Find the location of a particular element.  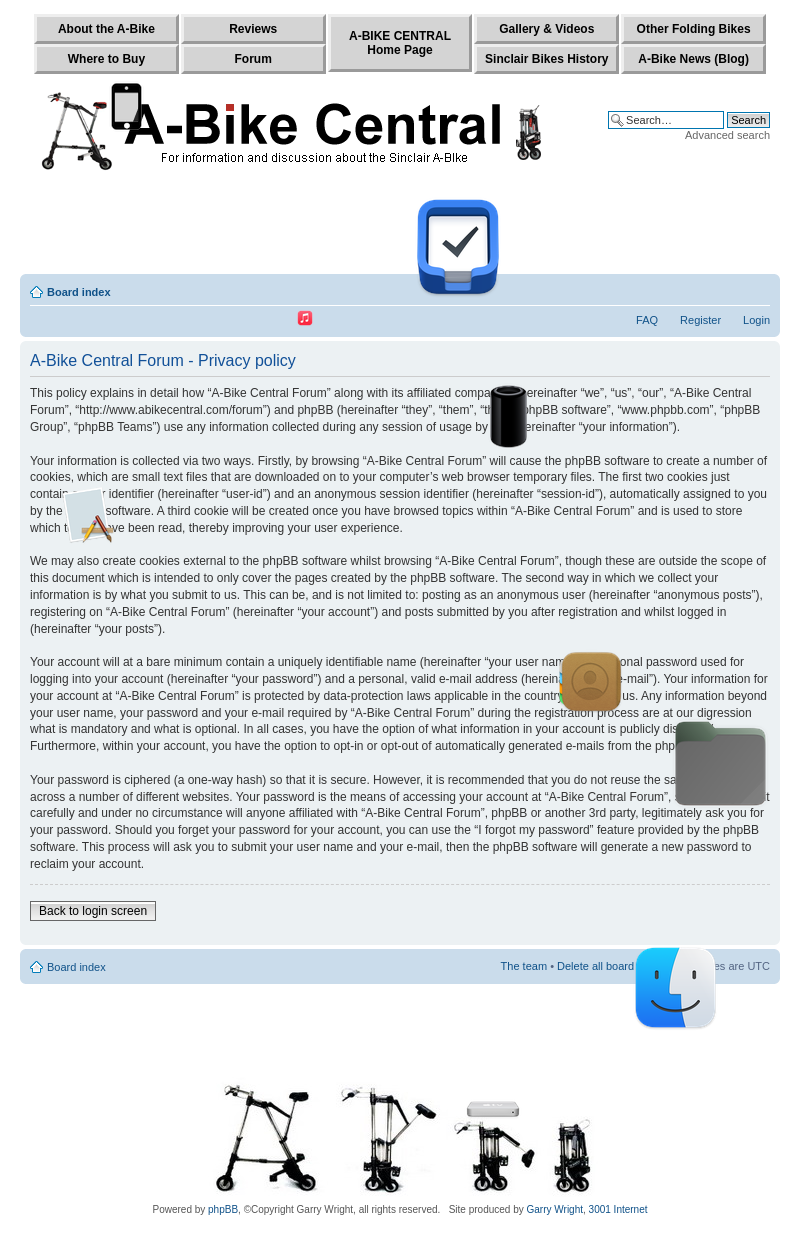

open apple music app is located at coordinates (305, 318).